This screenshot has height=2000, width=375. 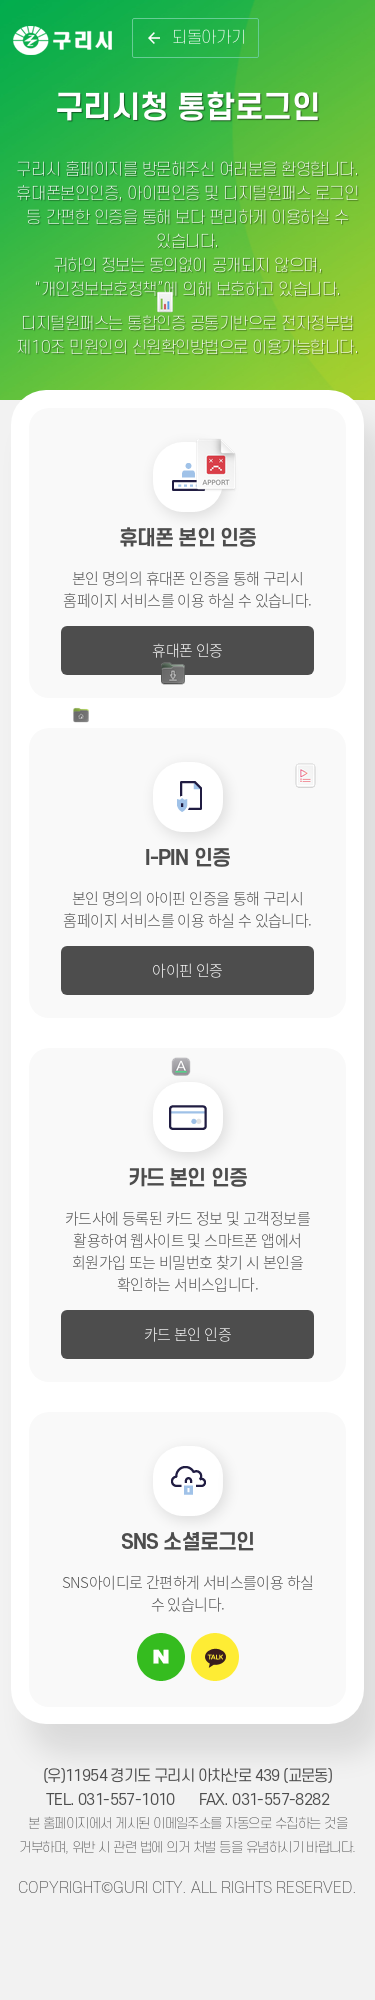 What do you see at coordinates (216, 465) in the screenshot?
I see `apport crash report file` at bounding box center [216, 465].